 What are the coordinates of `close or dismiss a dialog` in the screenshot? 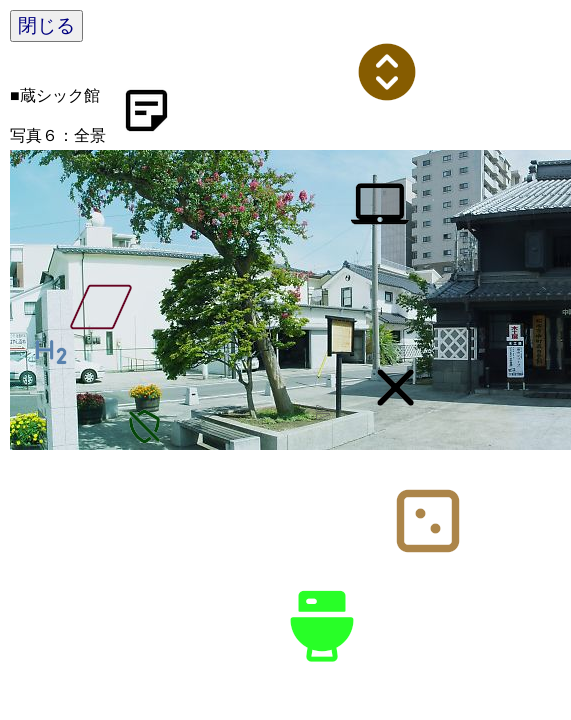 It's located at (395, 387).